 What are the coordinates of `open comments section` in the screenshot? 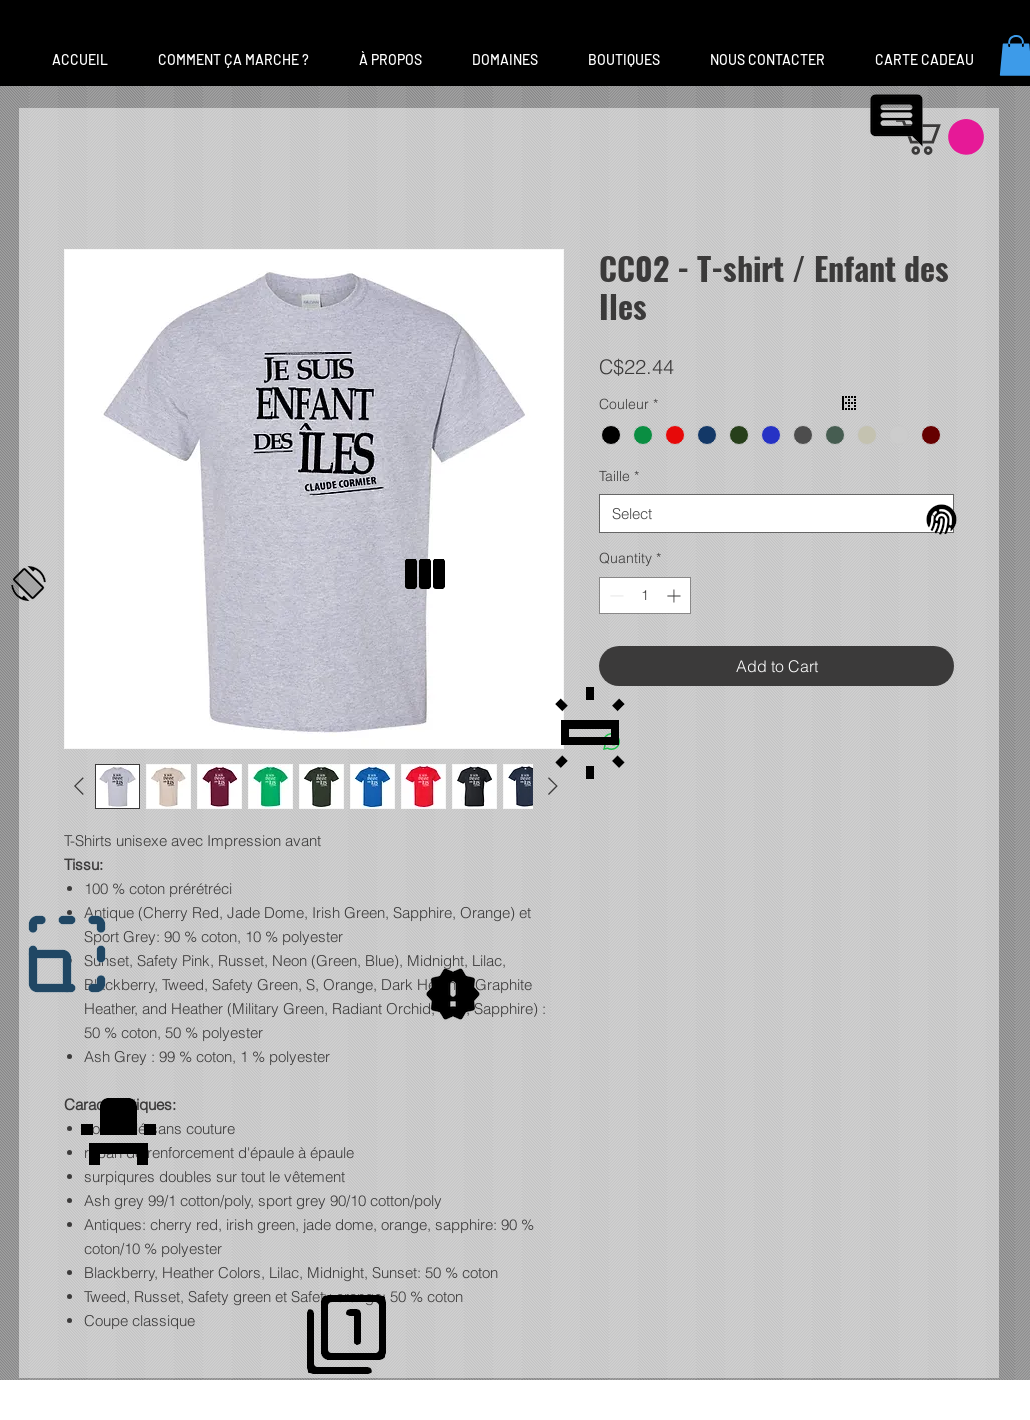 It's located at (896, 120).